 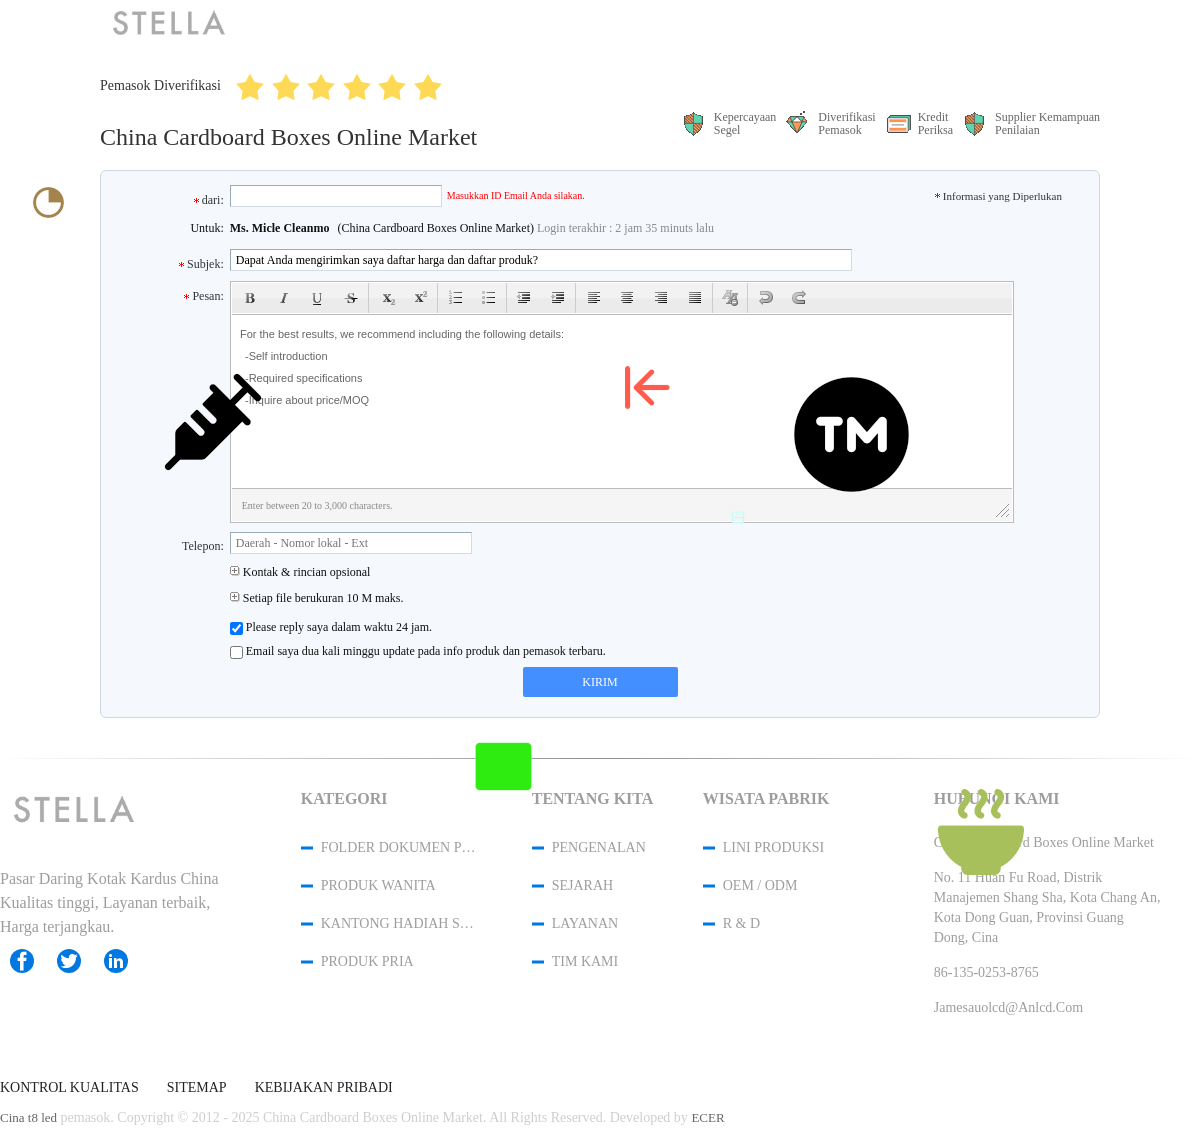 What do you see at coordinates (981, 832) in the screenshot?
I see `view hot food or soup options` at bounding box center [981, 832].